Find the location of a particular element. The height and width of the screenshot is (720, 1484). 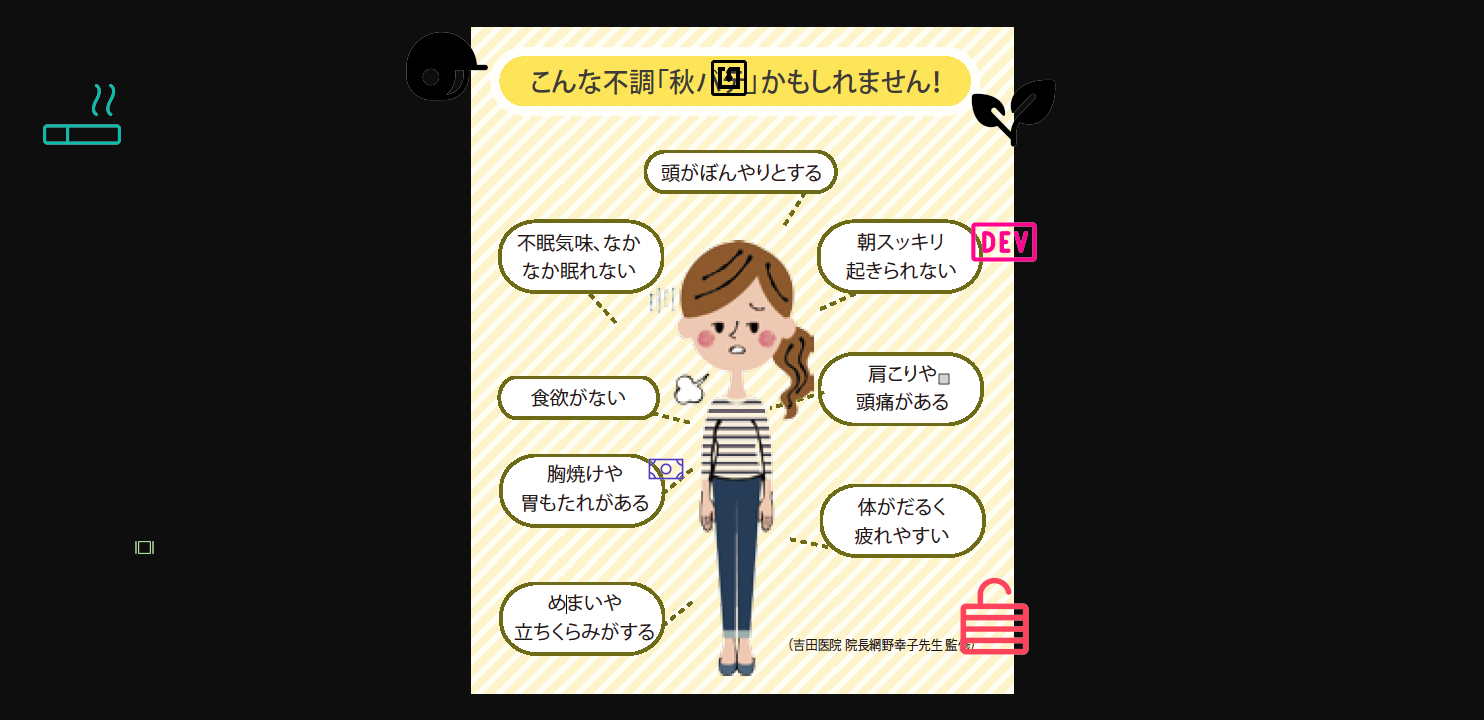

stop media playback is located at coordinates (944, 379).